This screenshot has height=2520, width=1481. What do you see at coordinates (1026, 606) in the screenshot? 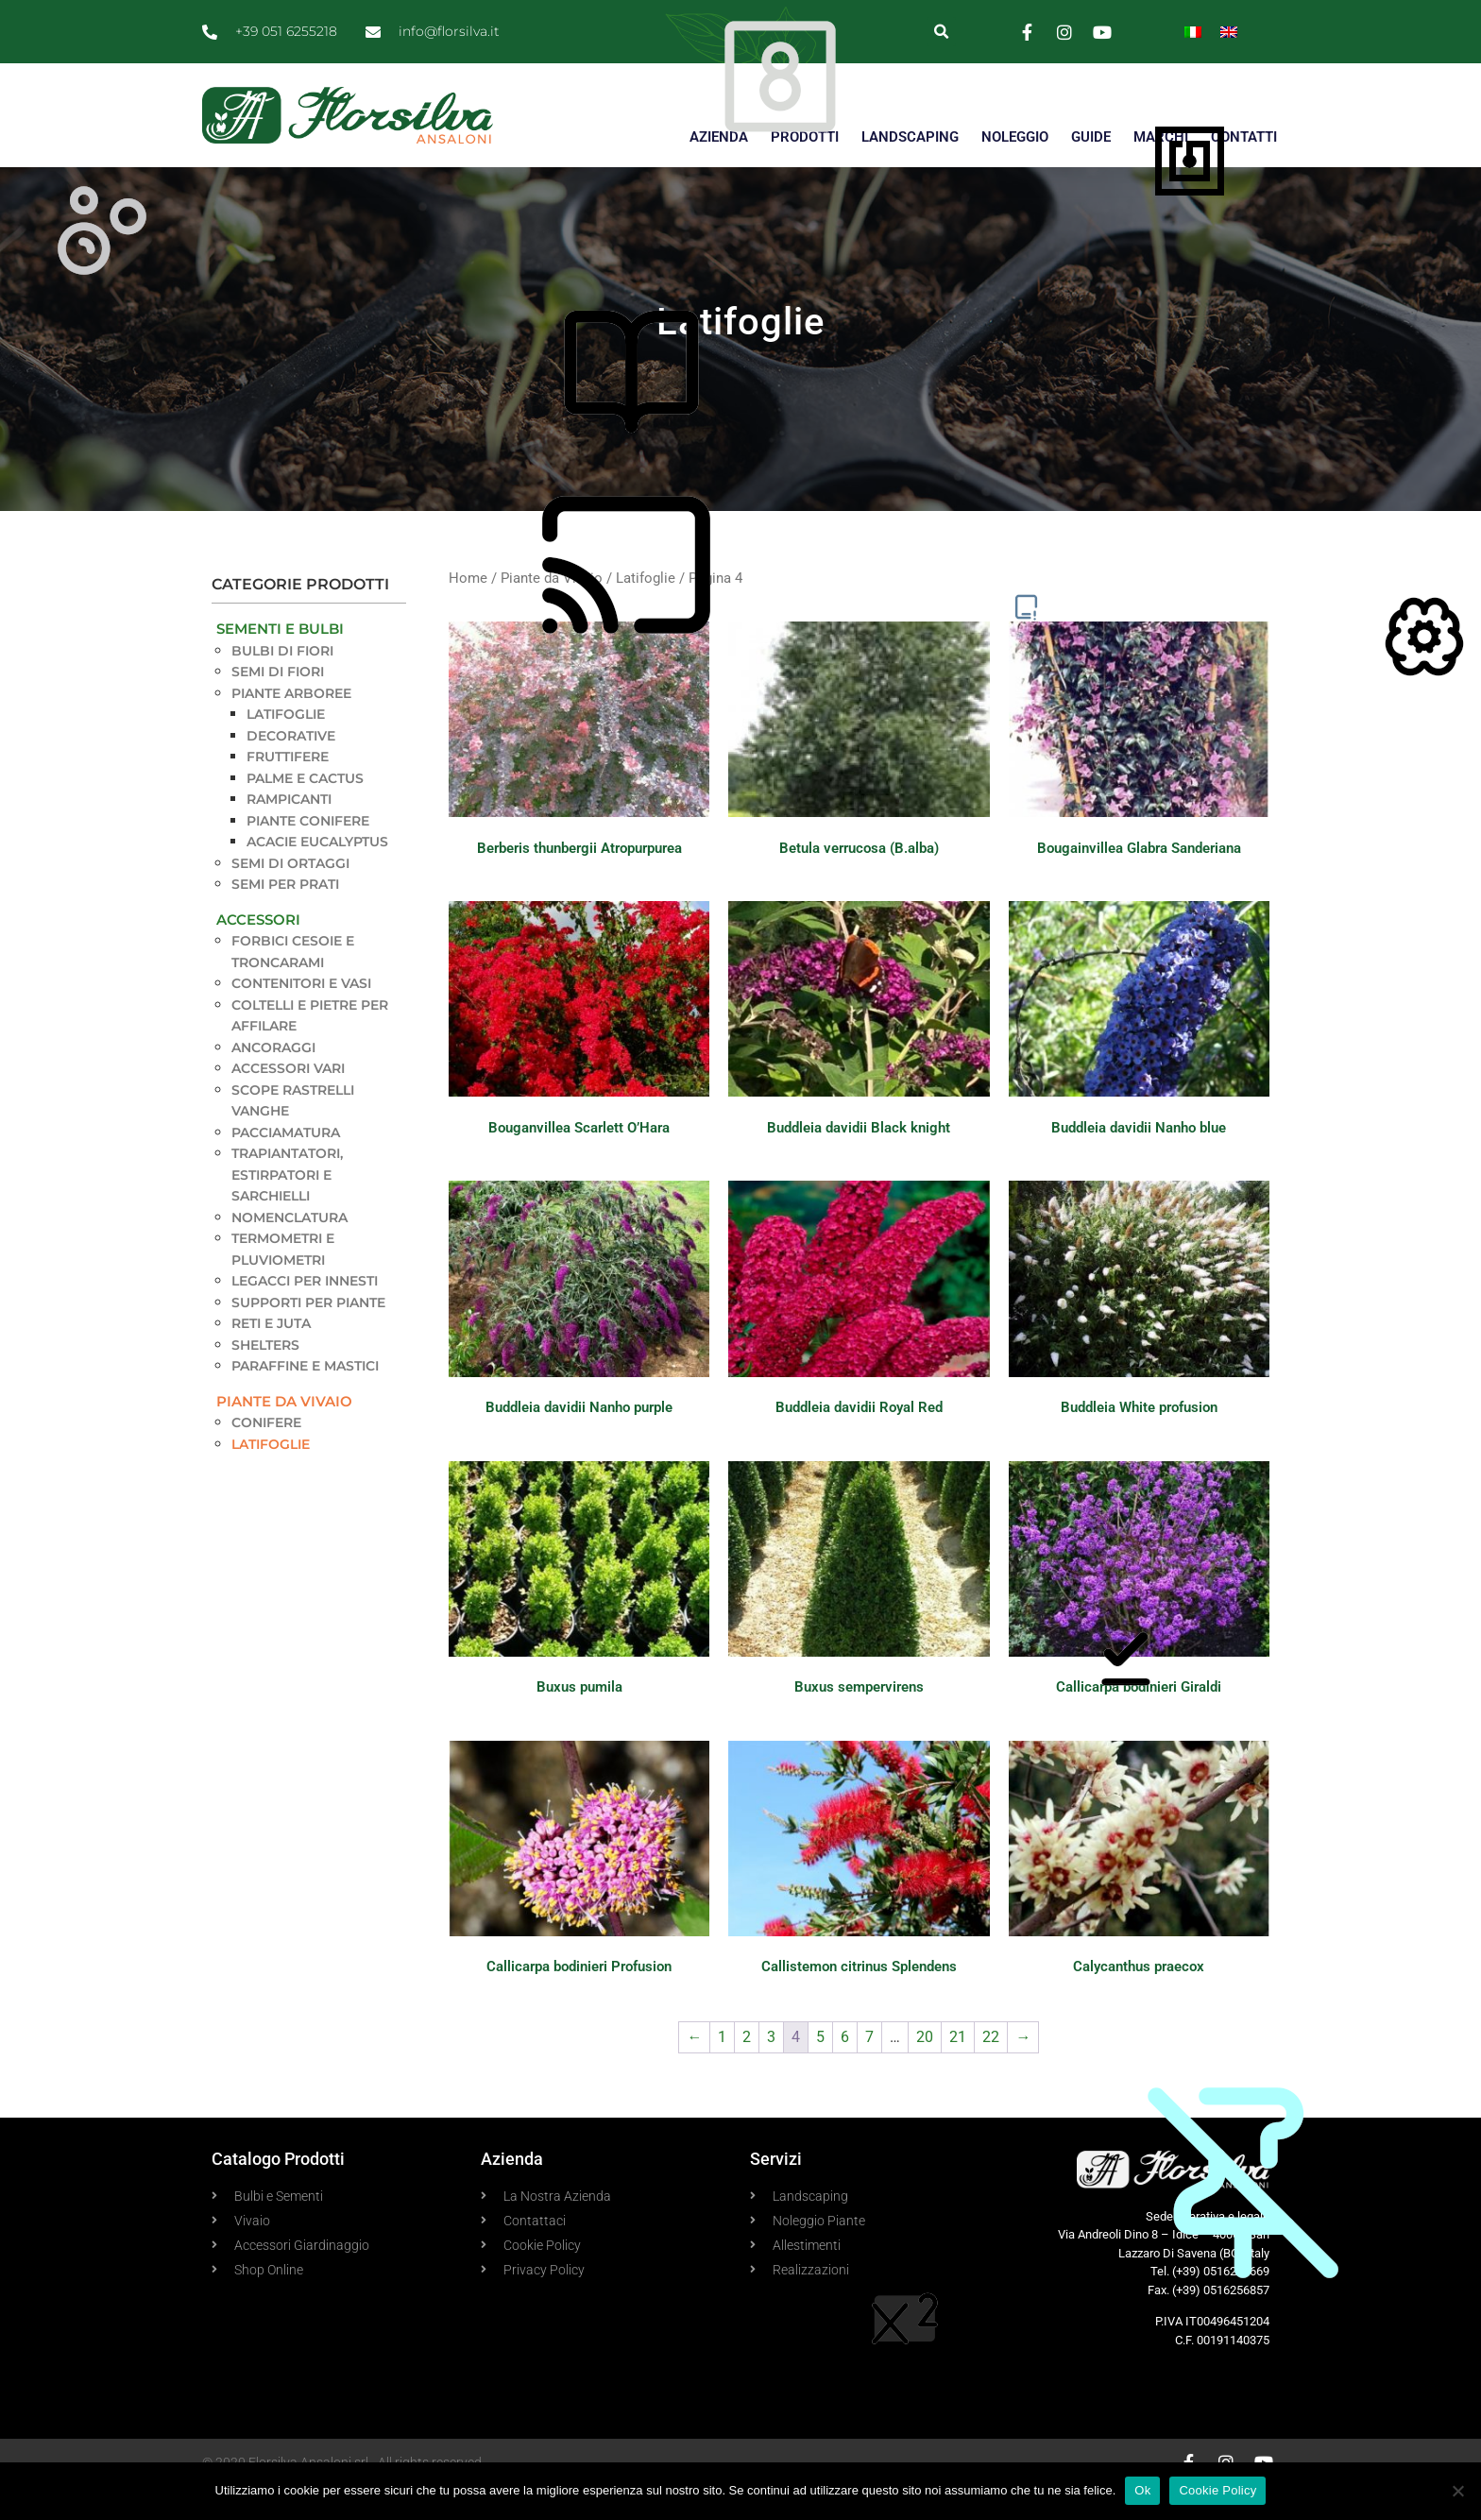
I see `iPad device error or warning` at bounding box center [1026, 606].